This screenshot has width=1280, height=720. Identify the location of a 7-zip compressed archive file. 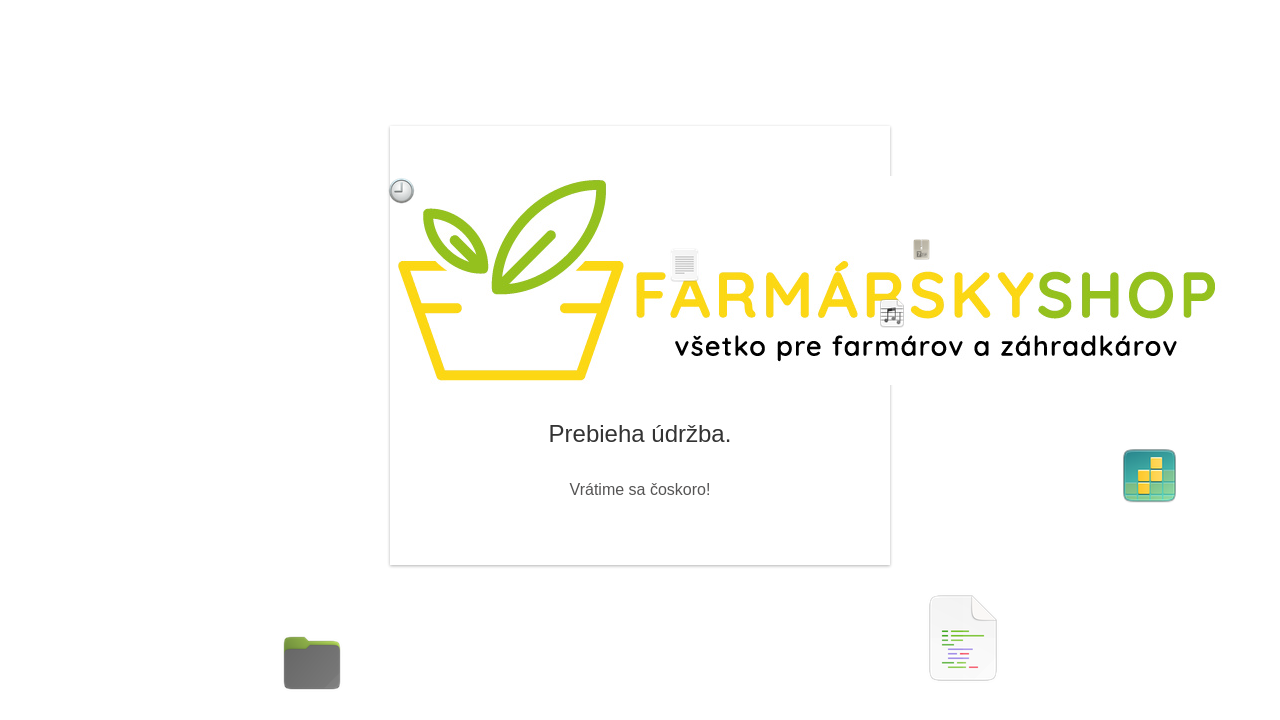
(921, 249).